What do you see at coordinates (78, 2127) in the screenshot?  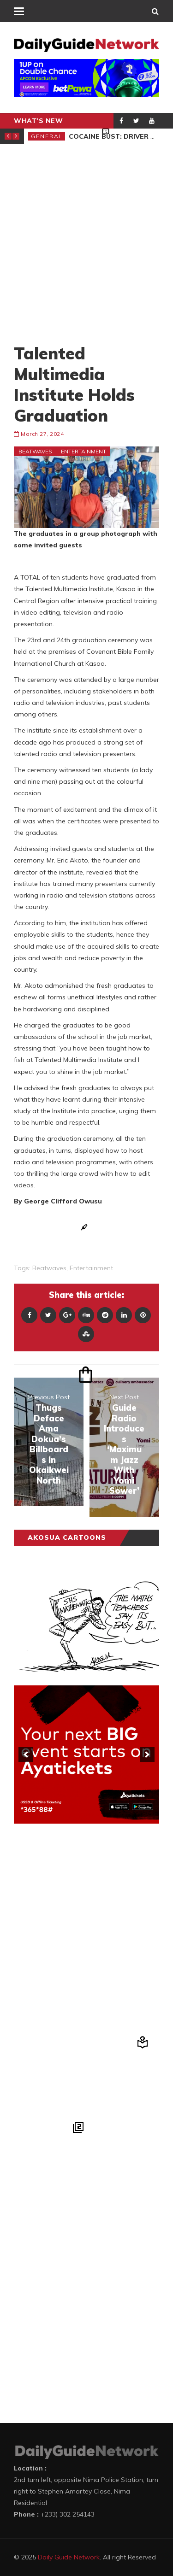 I see `select or apply filter number 2` at bounding box center [78, 2127].